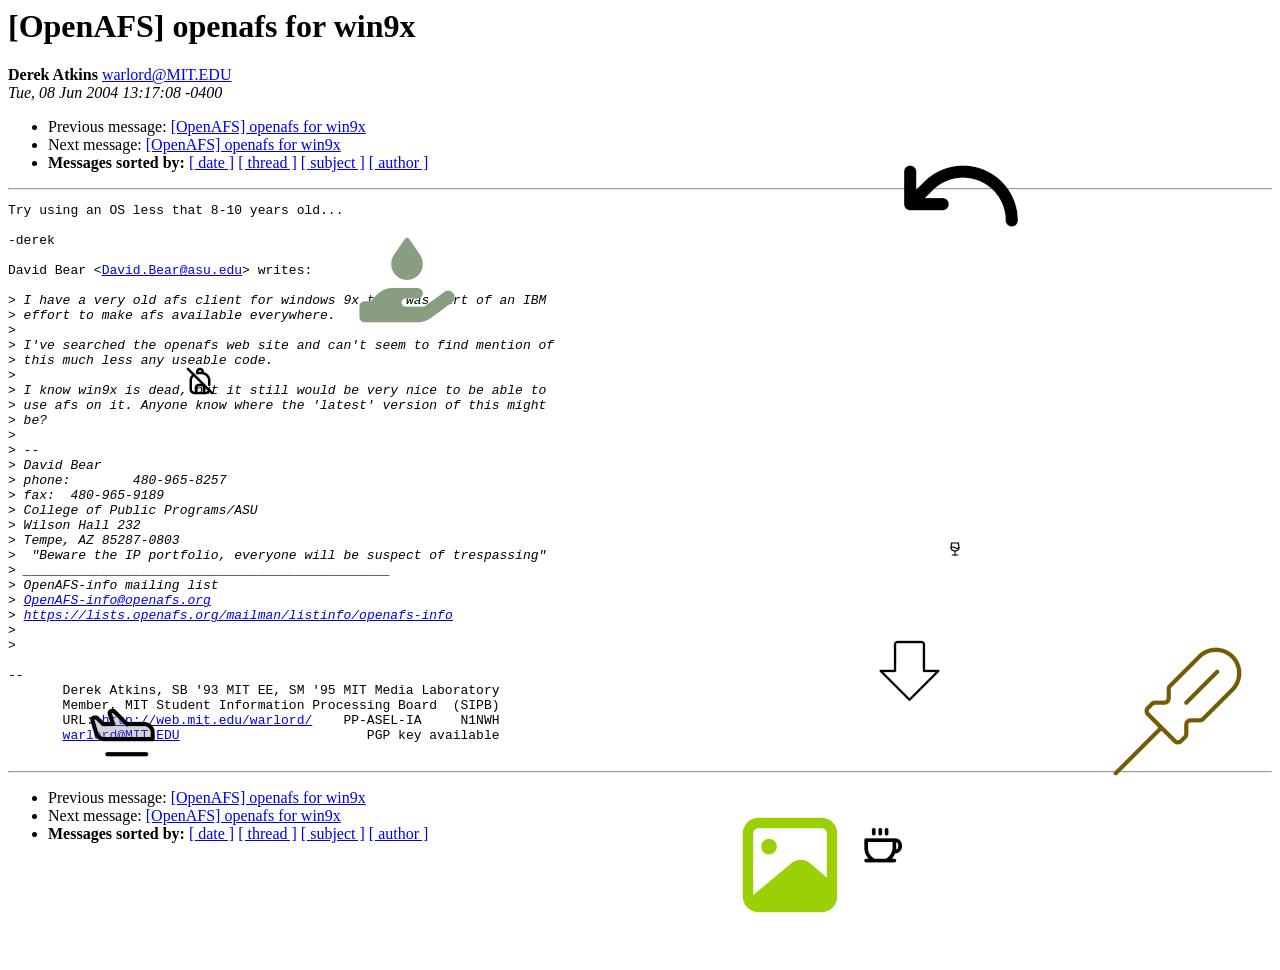 The height and width of the screenshot is (970, 1280). What do you see at coordinates (909, 668) in the screenshot?
I see `download a file or content` at bounding box center [909, 668].